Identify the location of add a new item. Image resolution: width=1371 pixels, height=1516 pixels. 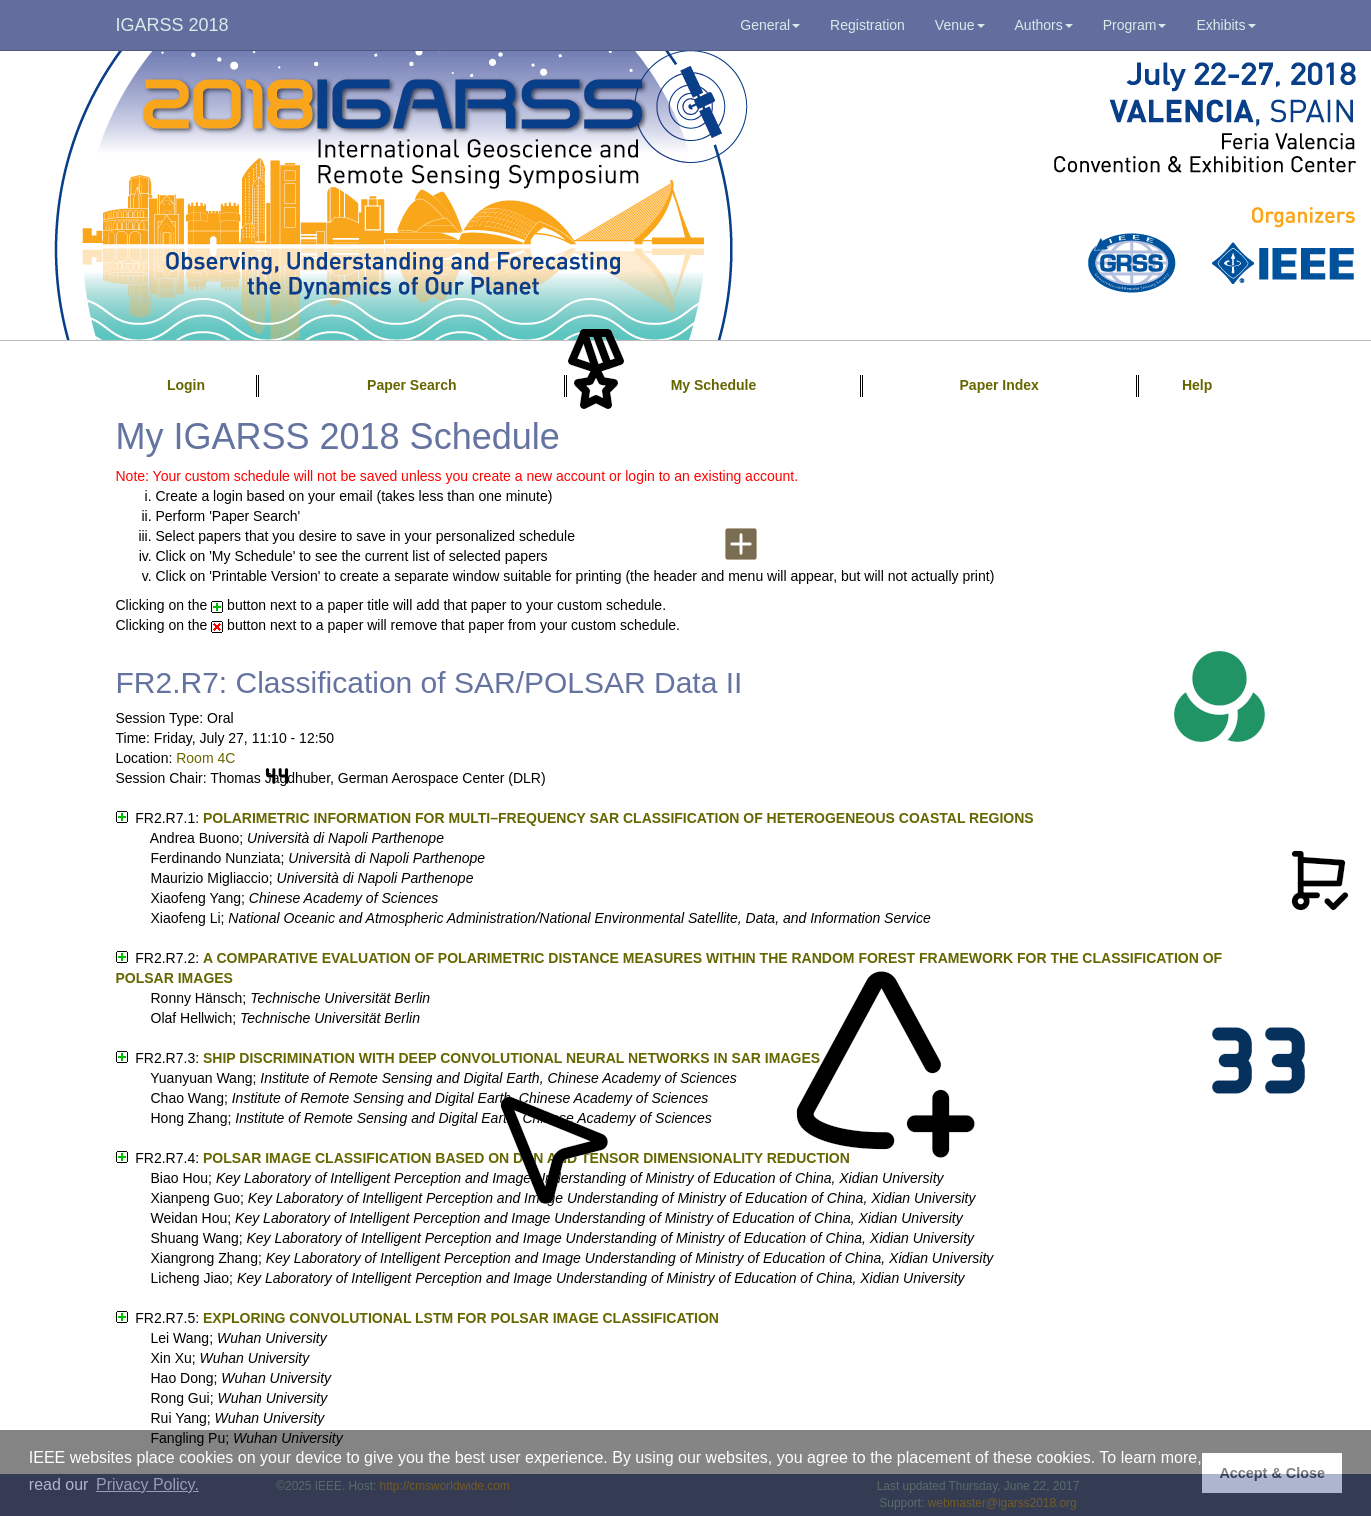
(741, 544).